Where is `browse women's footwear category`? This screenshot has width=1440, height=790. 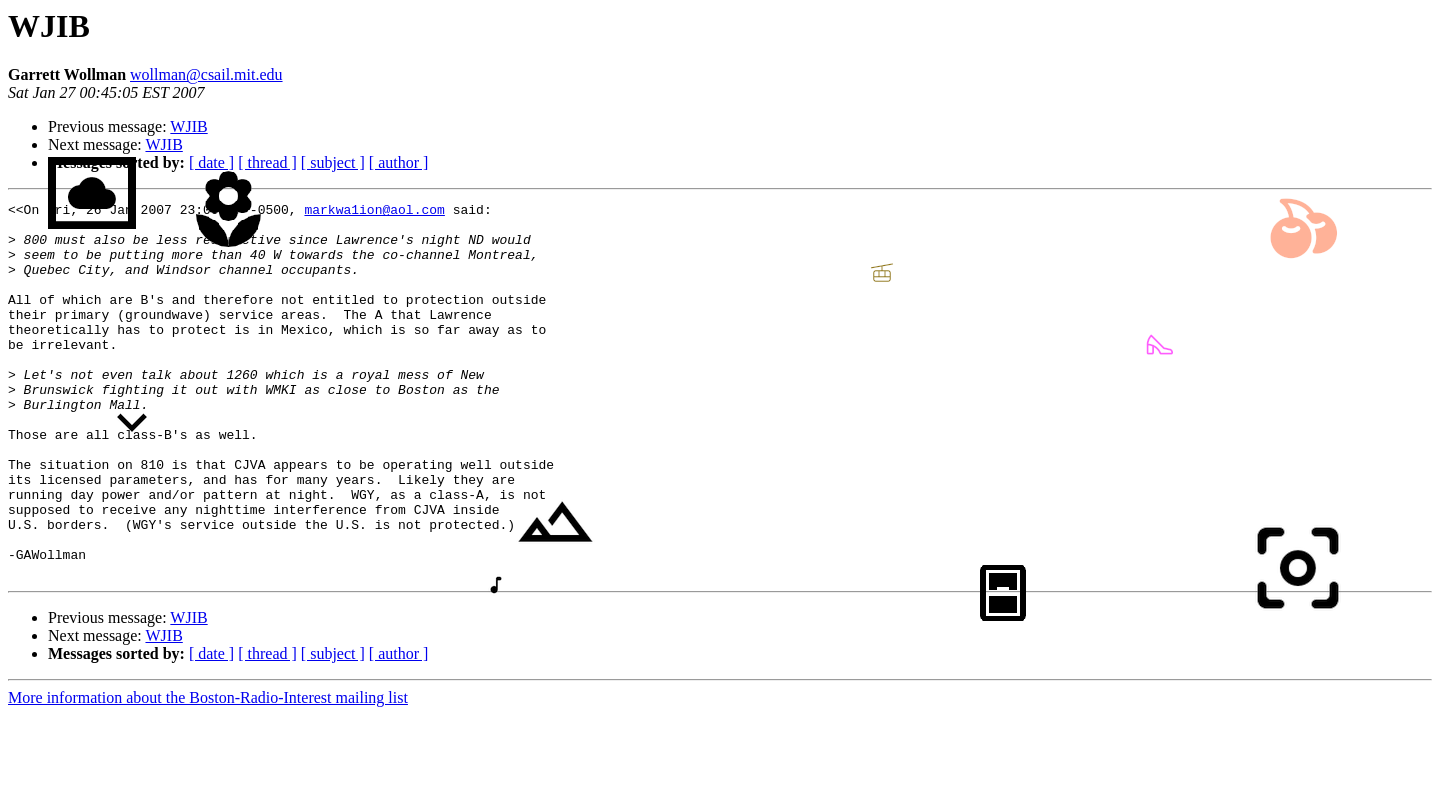
browse women's footwear category is located at coordinates (1158, 345).